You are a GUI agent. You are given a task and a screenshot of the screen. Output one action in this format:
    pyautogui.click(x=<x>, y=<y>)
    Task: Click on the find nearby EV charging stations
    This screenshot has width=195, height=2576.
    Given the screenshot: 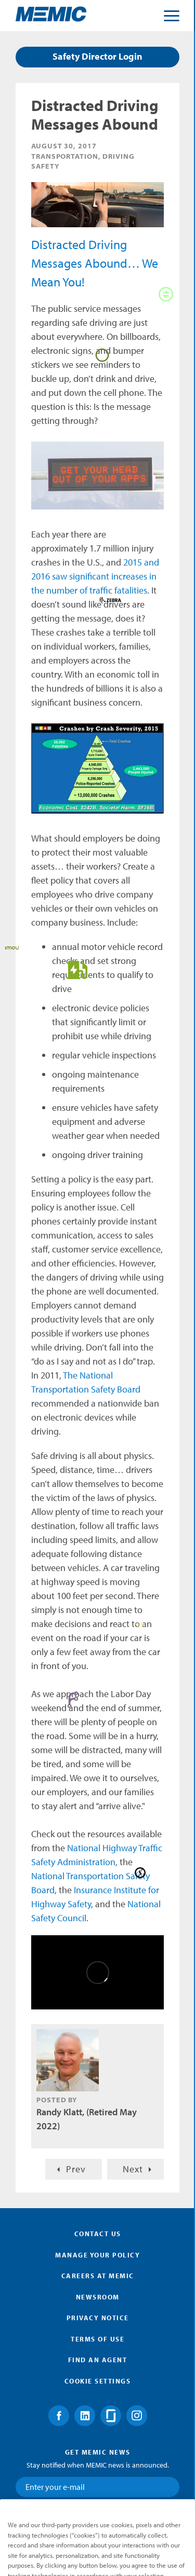 What is the action you would take?
    pyautogui.click(x=77, y=970)
    